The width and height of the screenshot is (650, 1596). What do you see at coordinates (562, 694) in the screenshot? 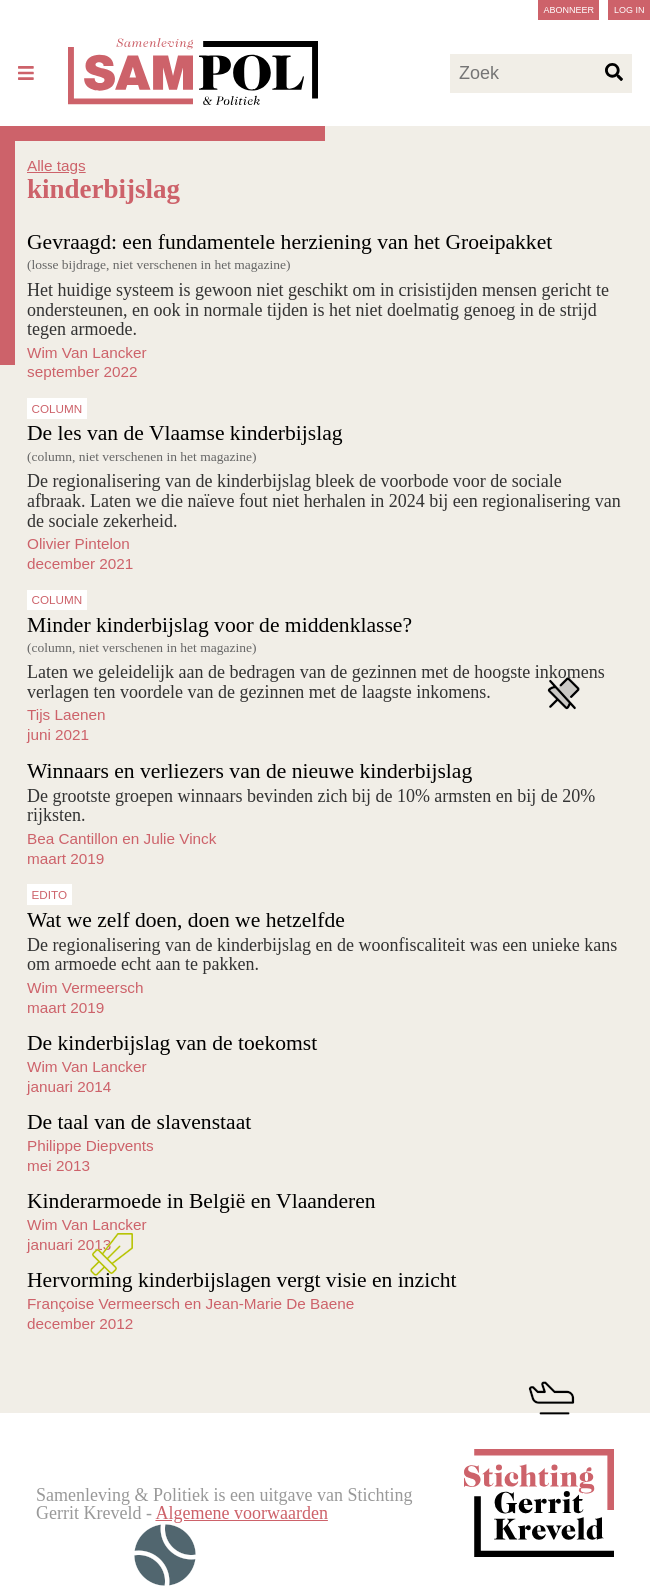
I see `unpin this item` at bounding box center [562, 694].